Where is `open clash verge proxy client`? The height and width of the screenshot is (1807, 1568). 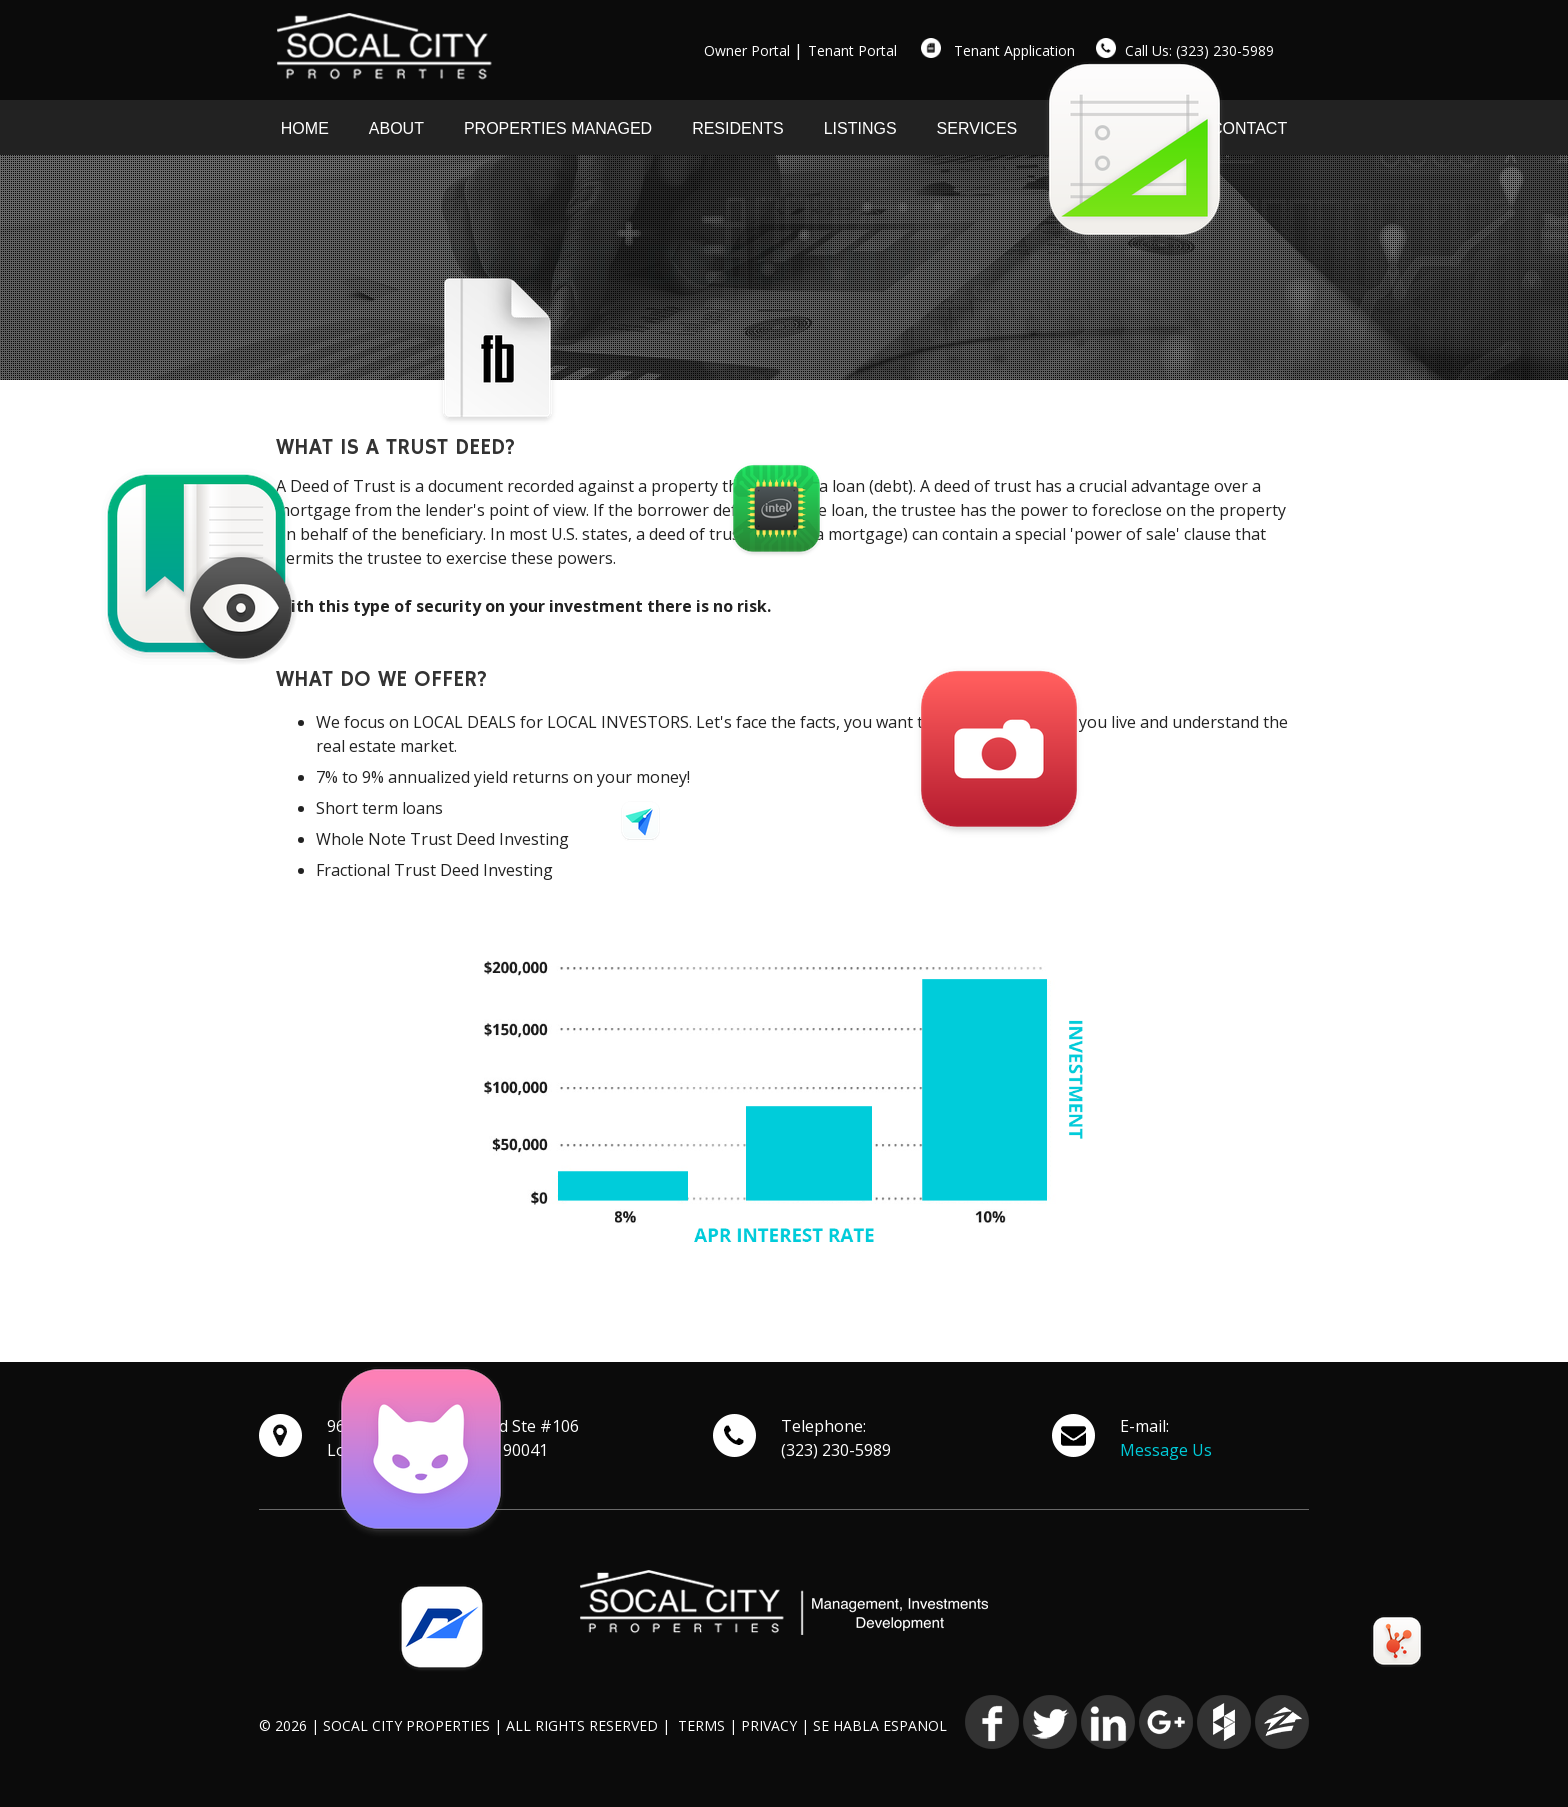 open clash verge proxy client is located at coordinates (421, 1449).